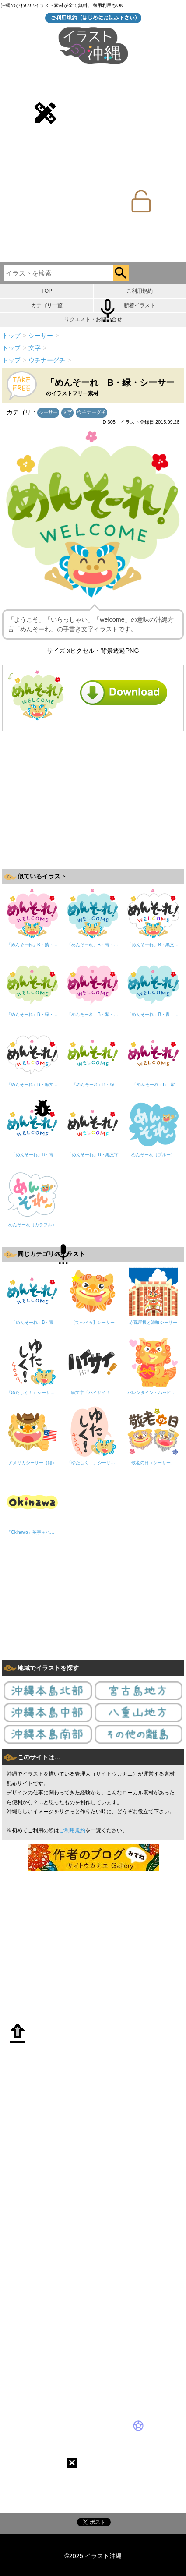 This screenshot has width=186, height=2576. I want to click on close or dismiss a dialog, so click(72, 2463).